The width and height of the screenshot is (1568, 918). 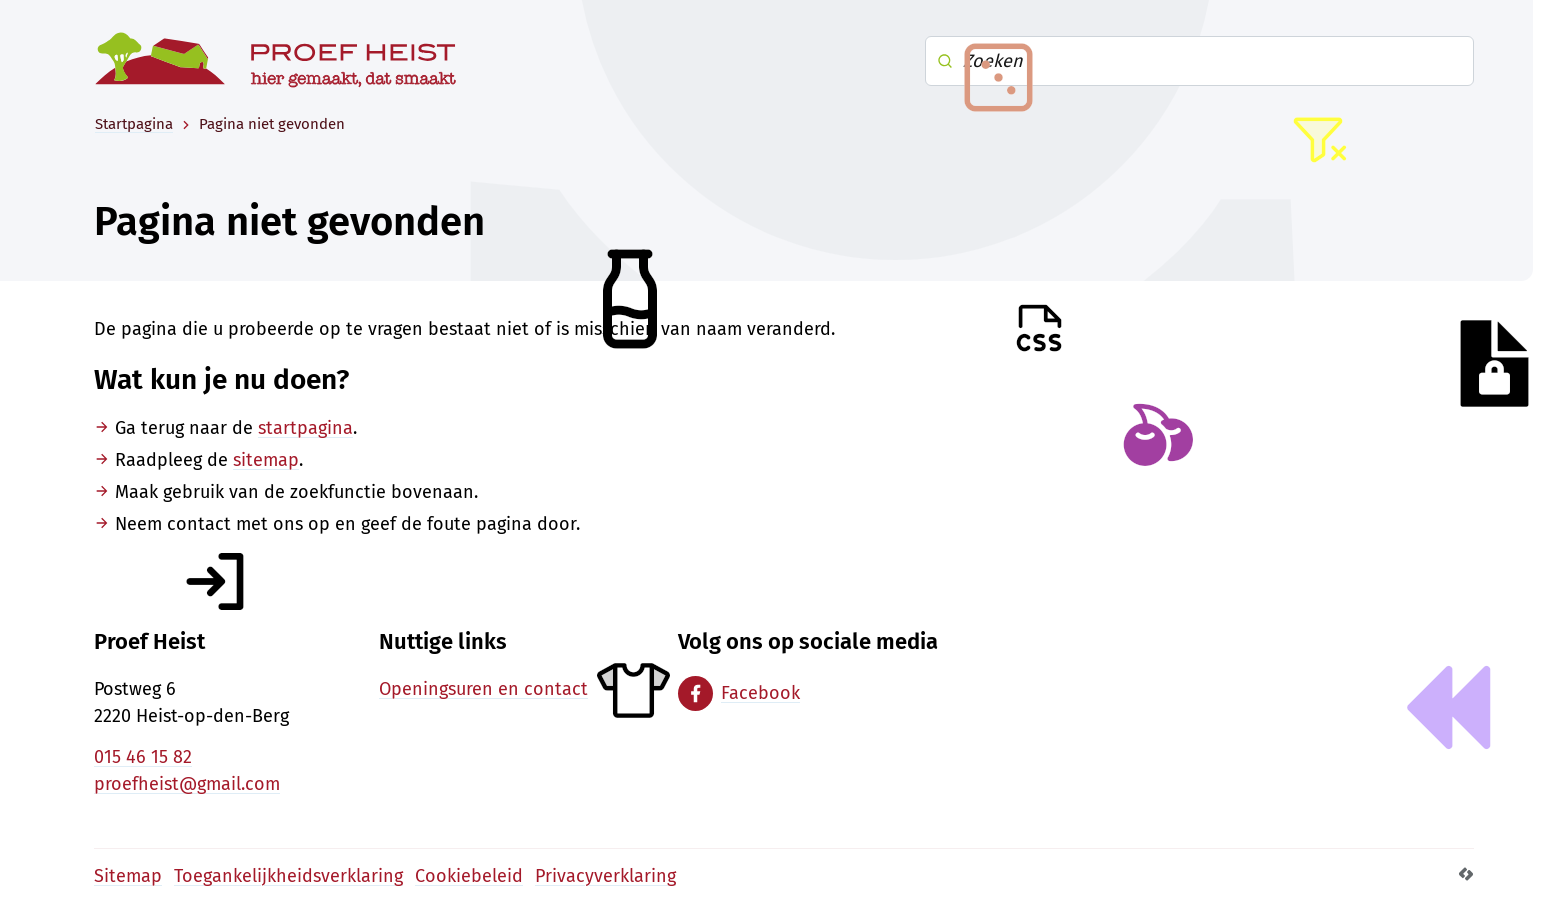 I want to click on add milk to shopping list, so click(x=630, y=299).